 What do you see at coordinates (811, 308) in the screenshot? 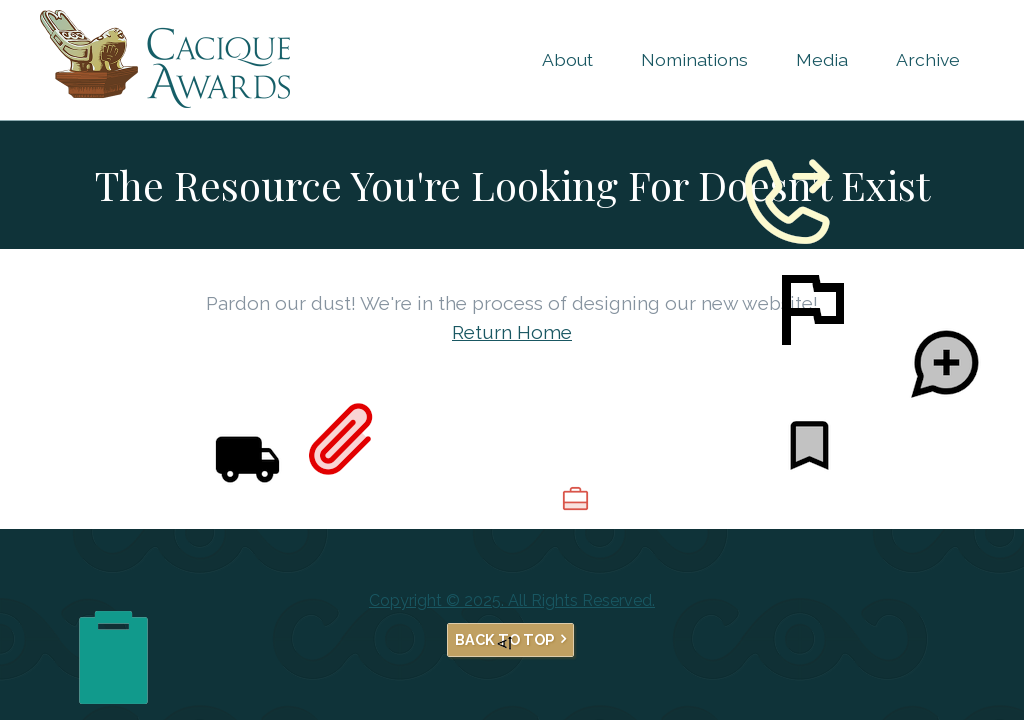
I see `flag or mark an item for follow-up` at bounding box center [811, 308].